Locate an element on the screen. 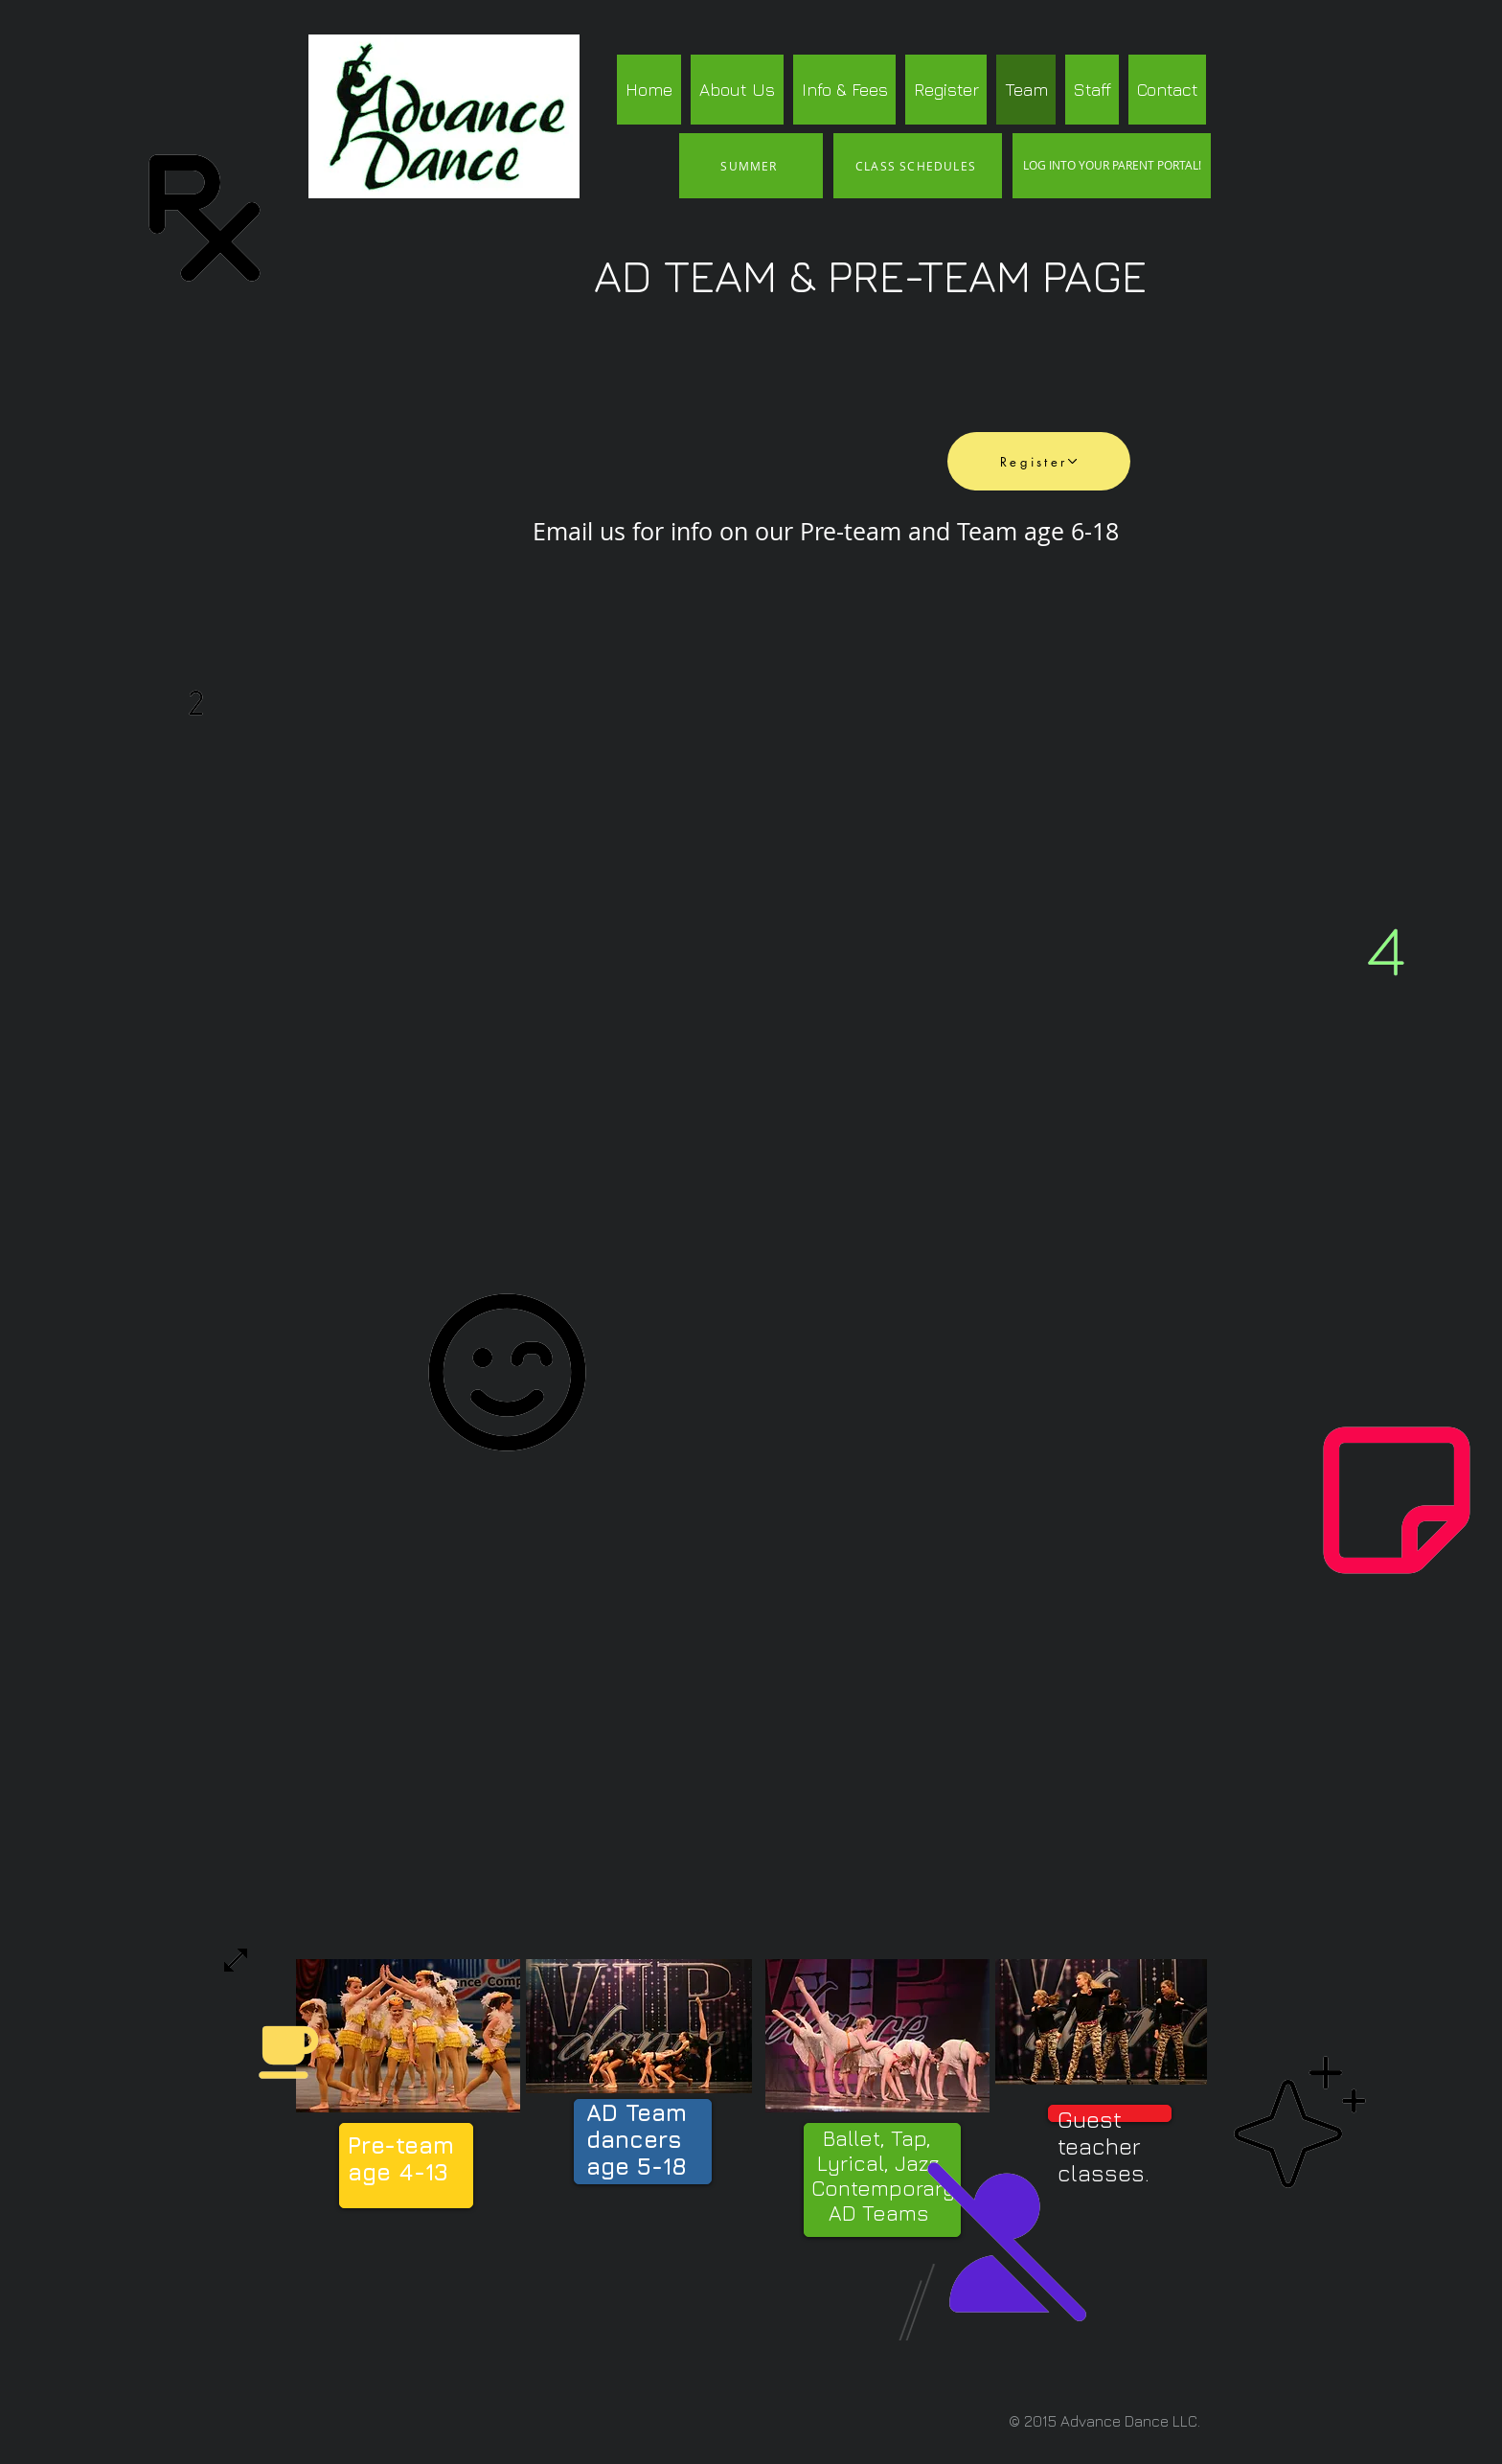 The height and width of the screenshot is (2464, 1502). view prescription details is located at coordinates (204, 217).